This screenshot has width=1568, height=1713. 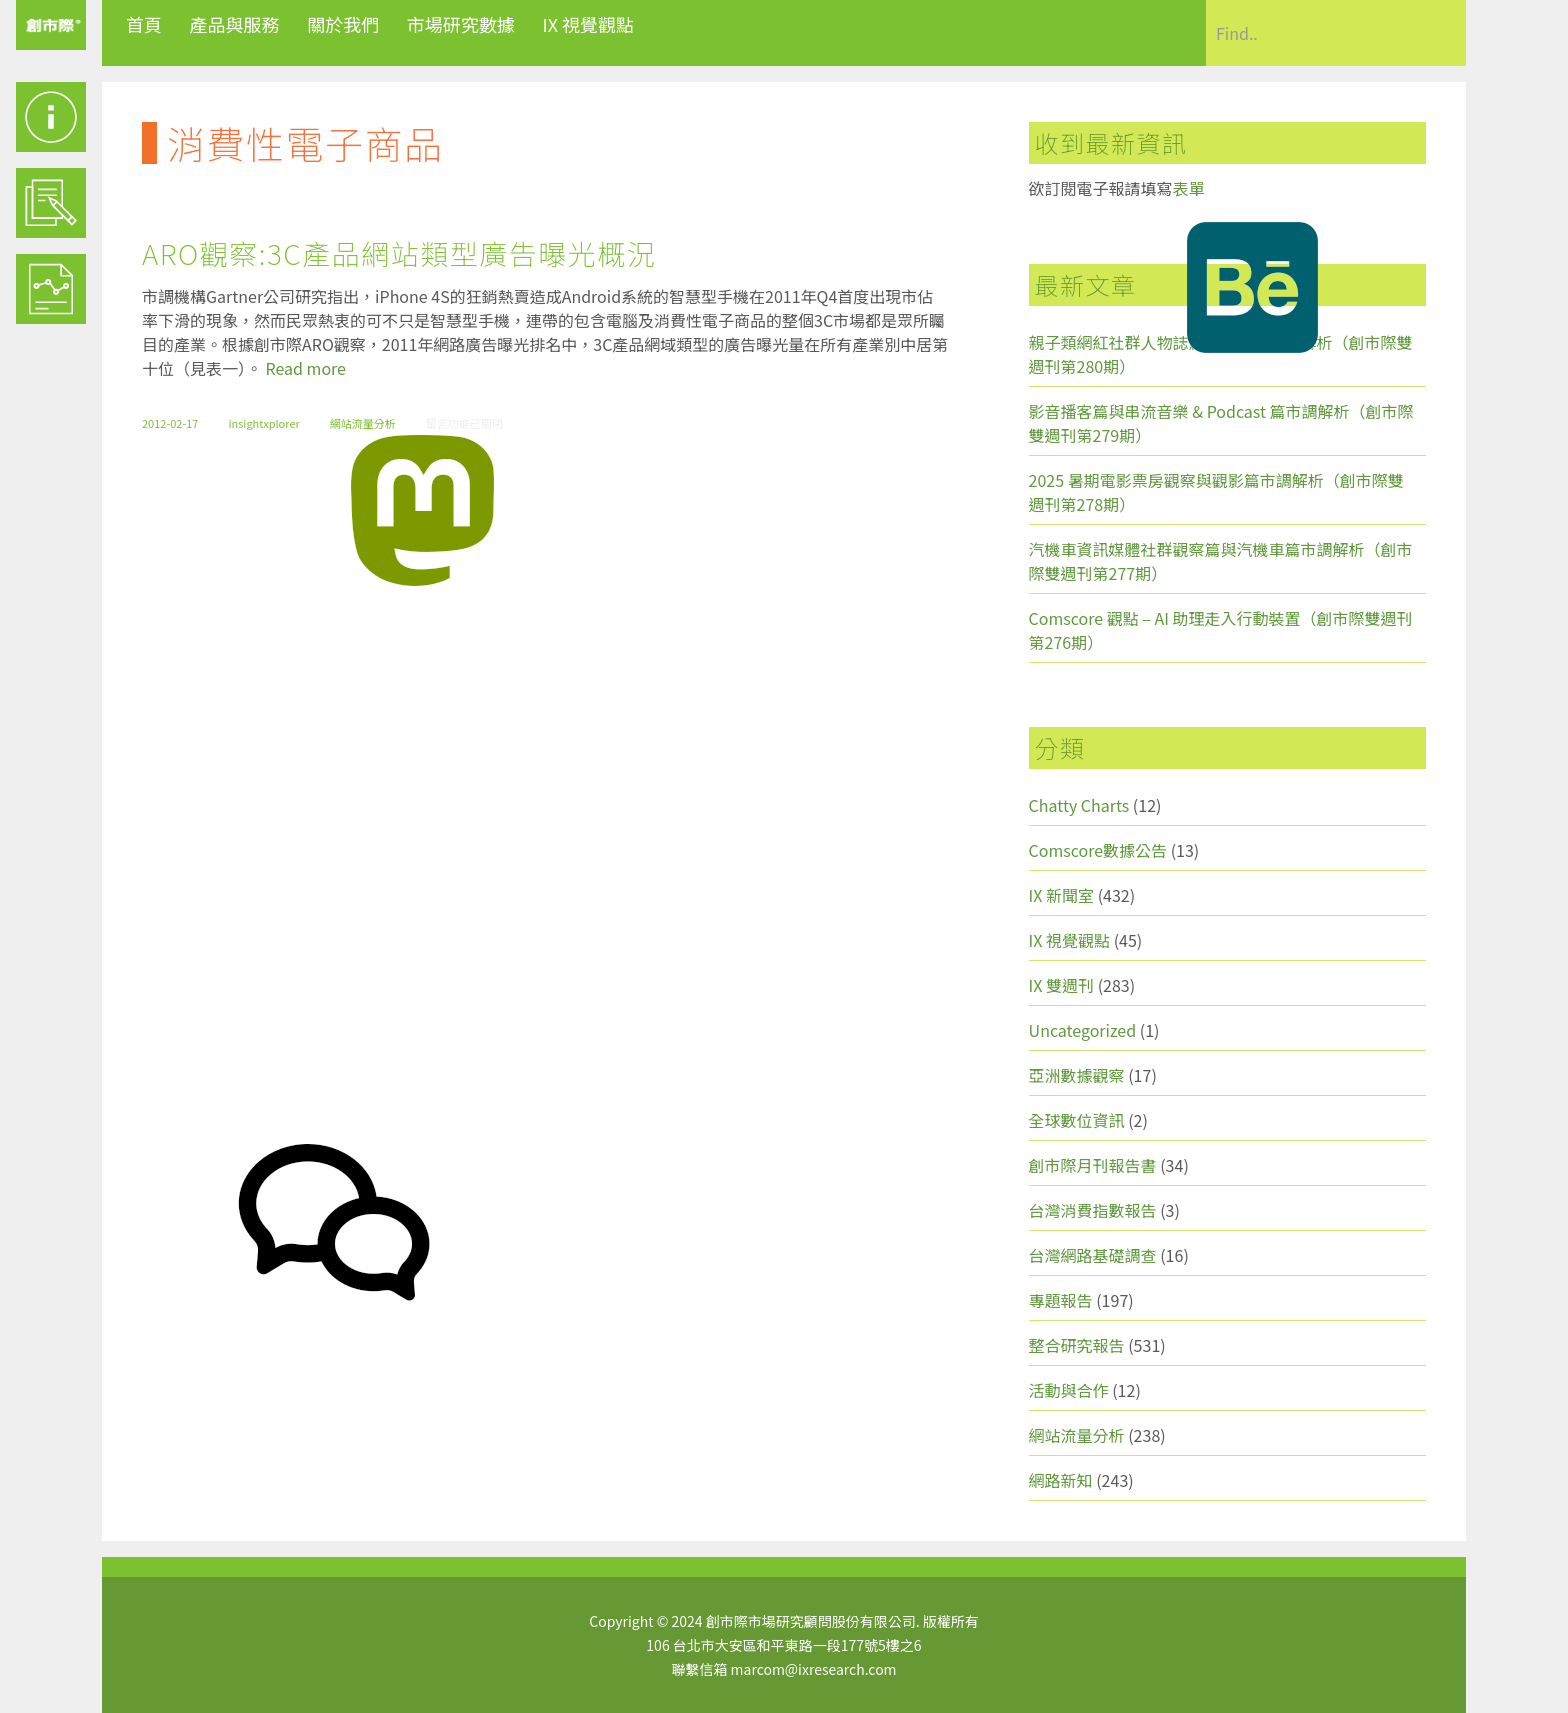 I want to click on open WeChat messaging app, so click(x=335, y=1221).